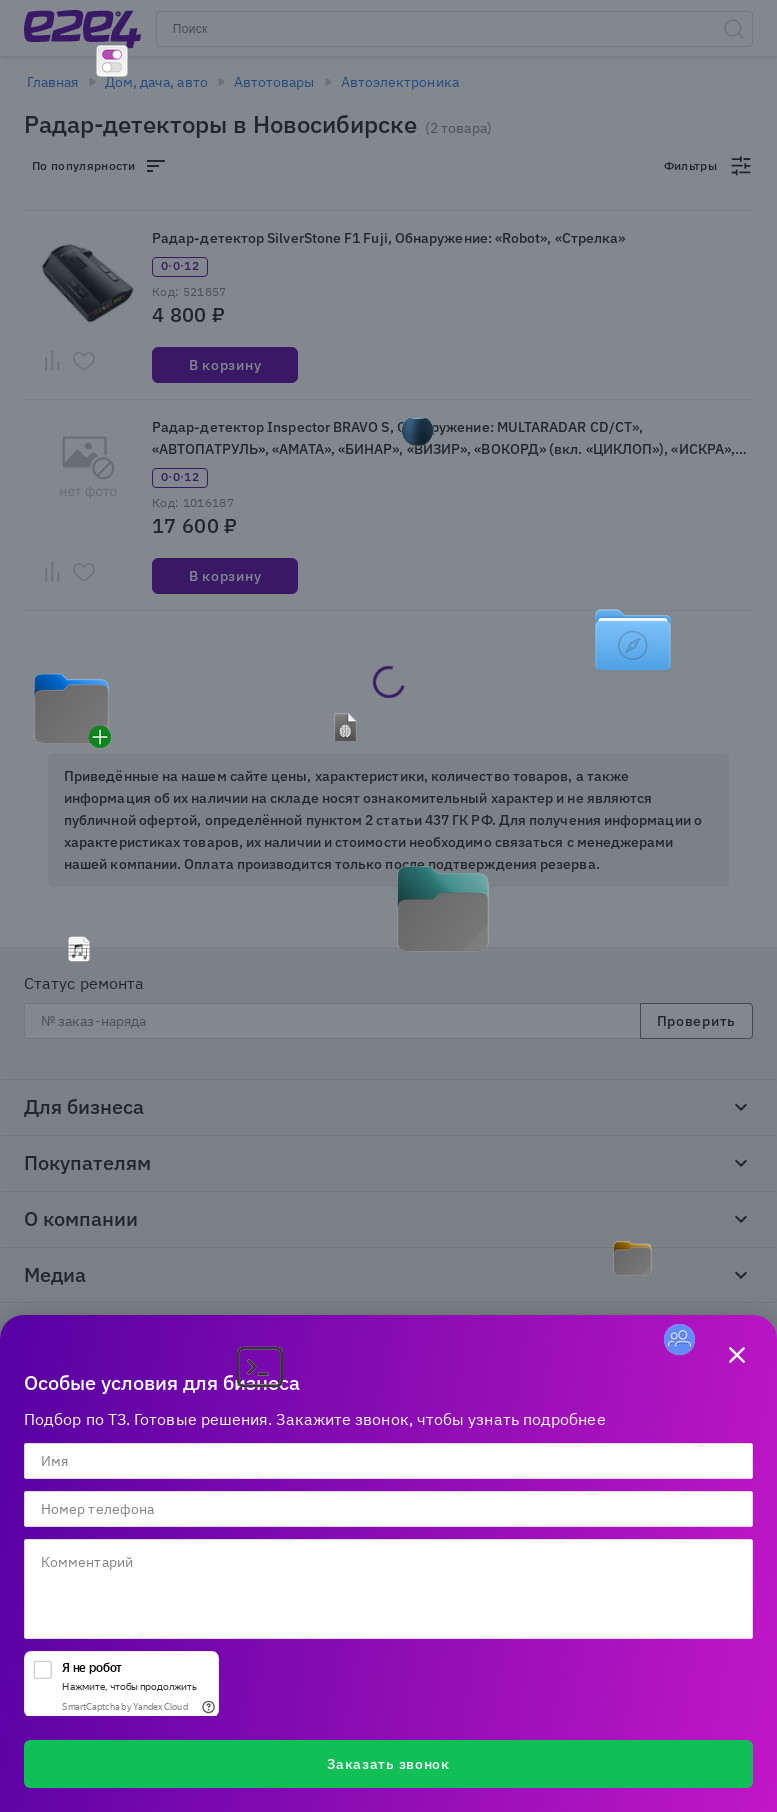 The height and width of the screenshot is (1812, 777). What do you see at coordinates (71, 708) in the screenshot?
I see `create a new folder` at bounding box center [71, 708].